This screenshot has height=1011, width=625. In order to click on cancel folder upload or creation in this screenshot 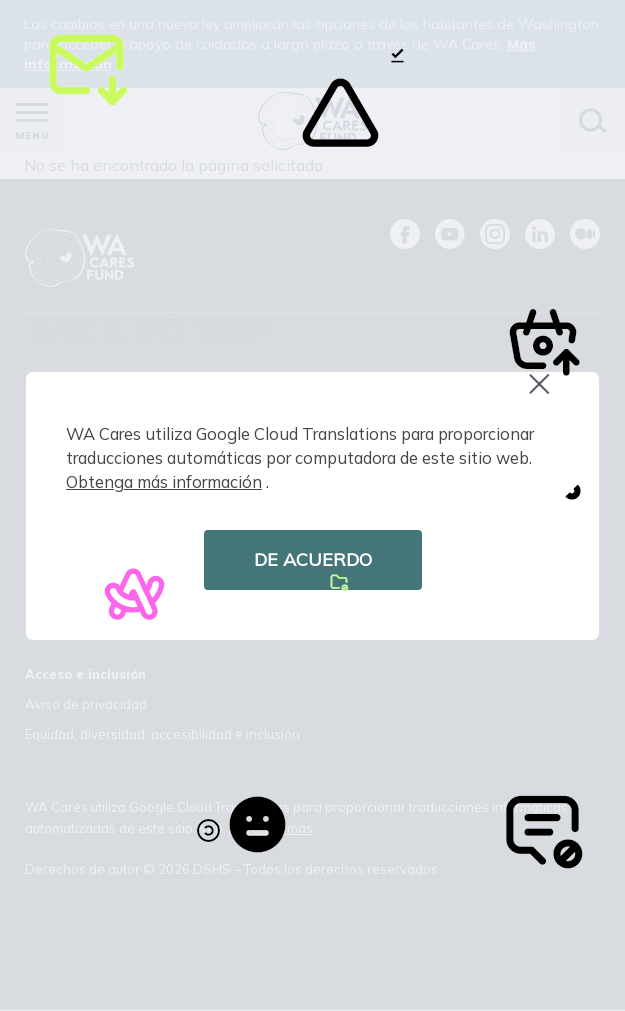, I will do `click(339, 582)`.